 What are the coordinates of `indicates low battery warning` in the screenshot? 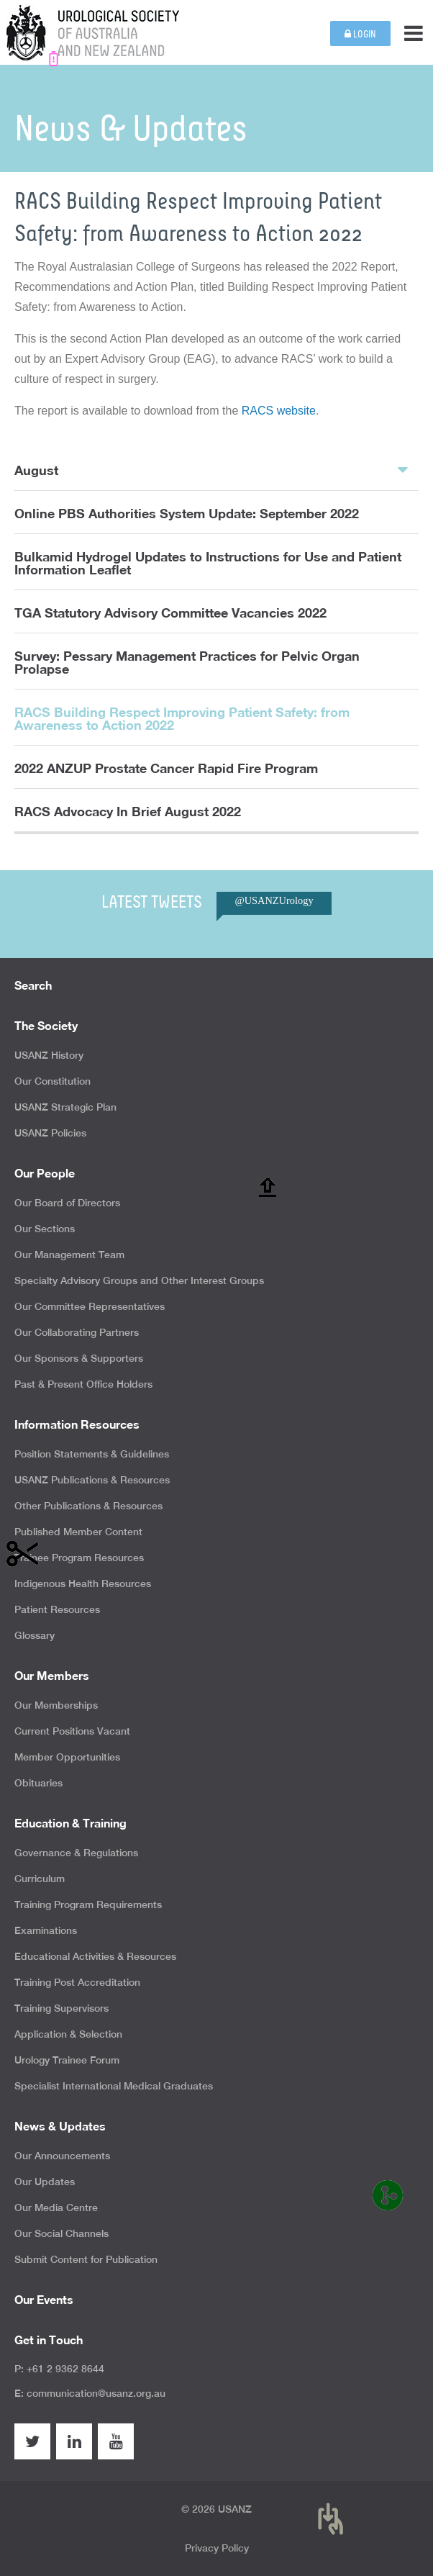 It's located at (53, 58).